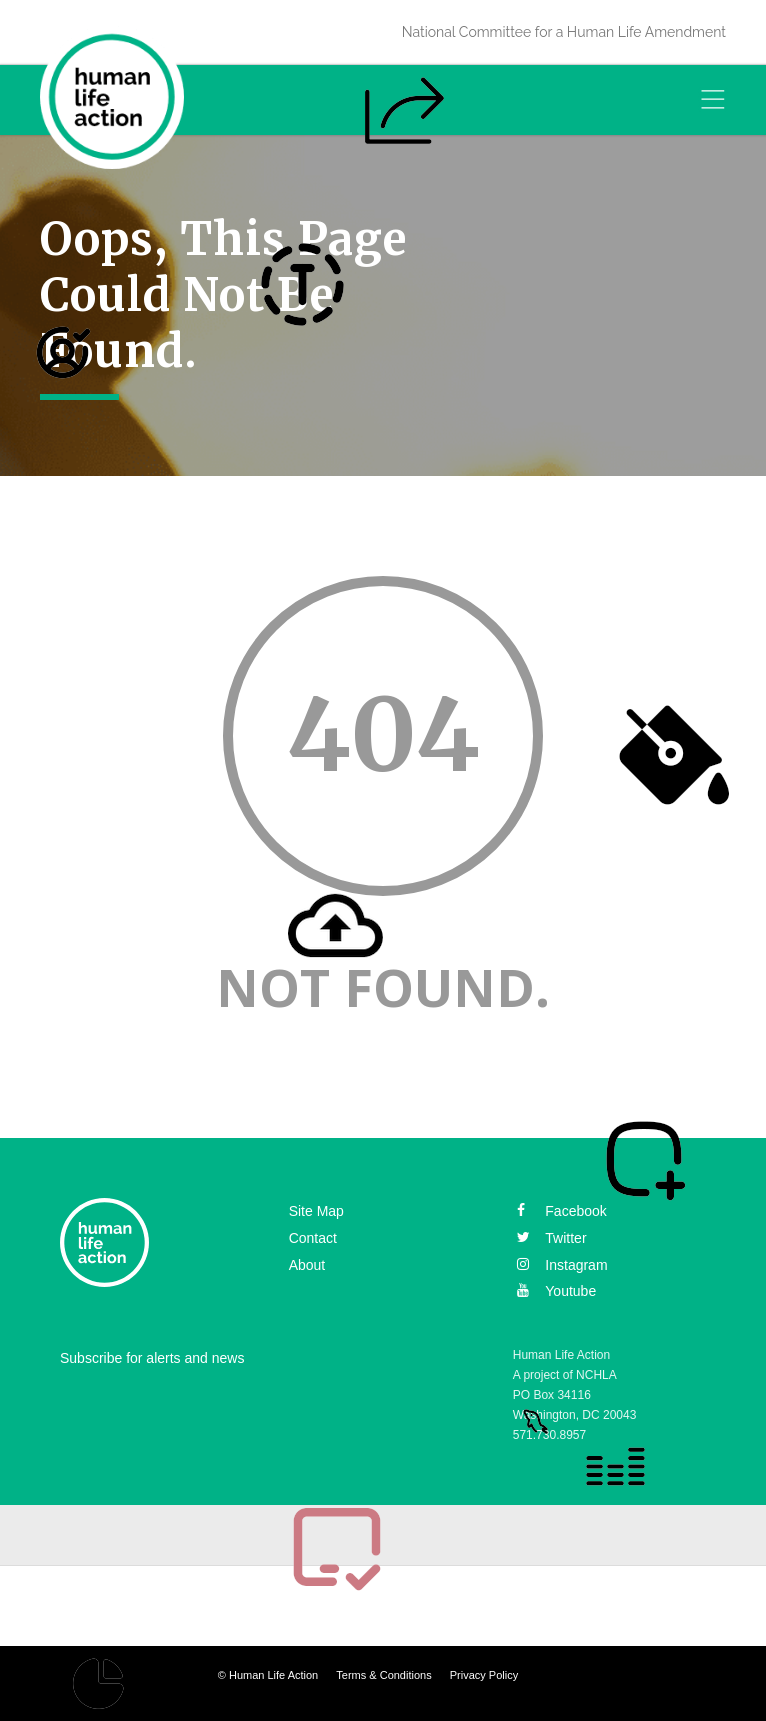 This screenshot has width=766, height=1721. I want to click on upload file to cloud storage, so click(335, 925).